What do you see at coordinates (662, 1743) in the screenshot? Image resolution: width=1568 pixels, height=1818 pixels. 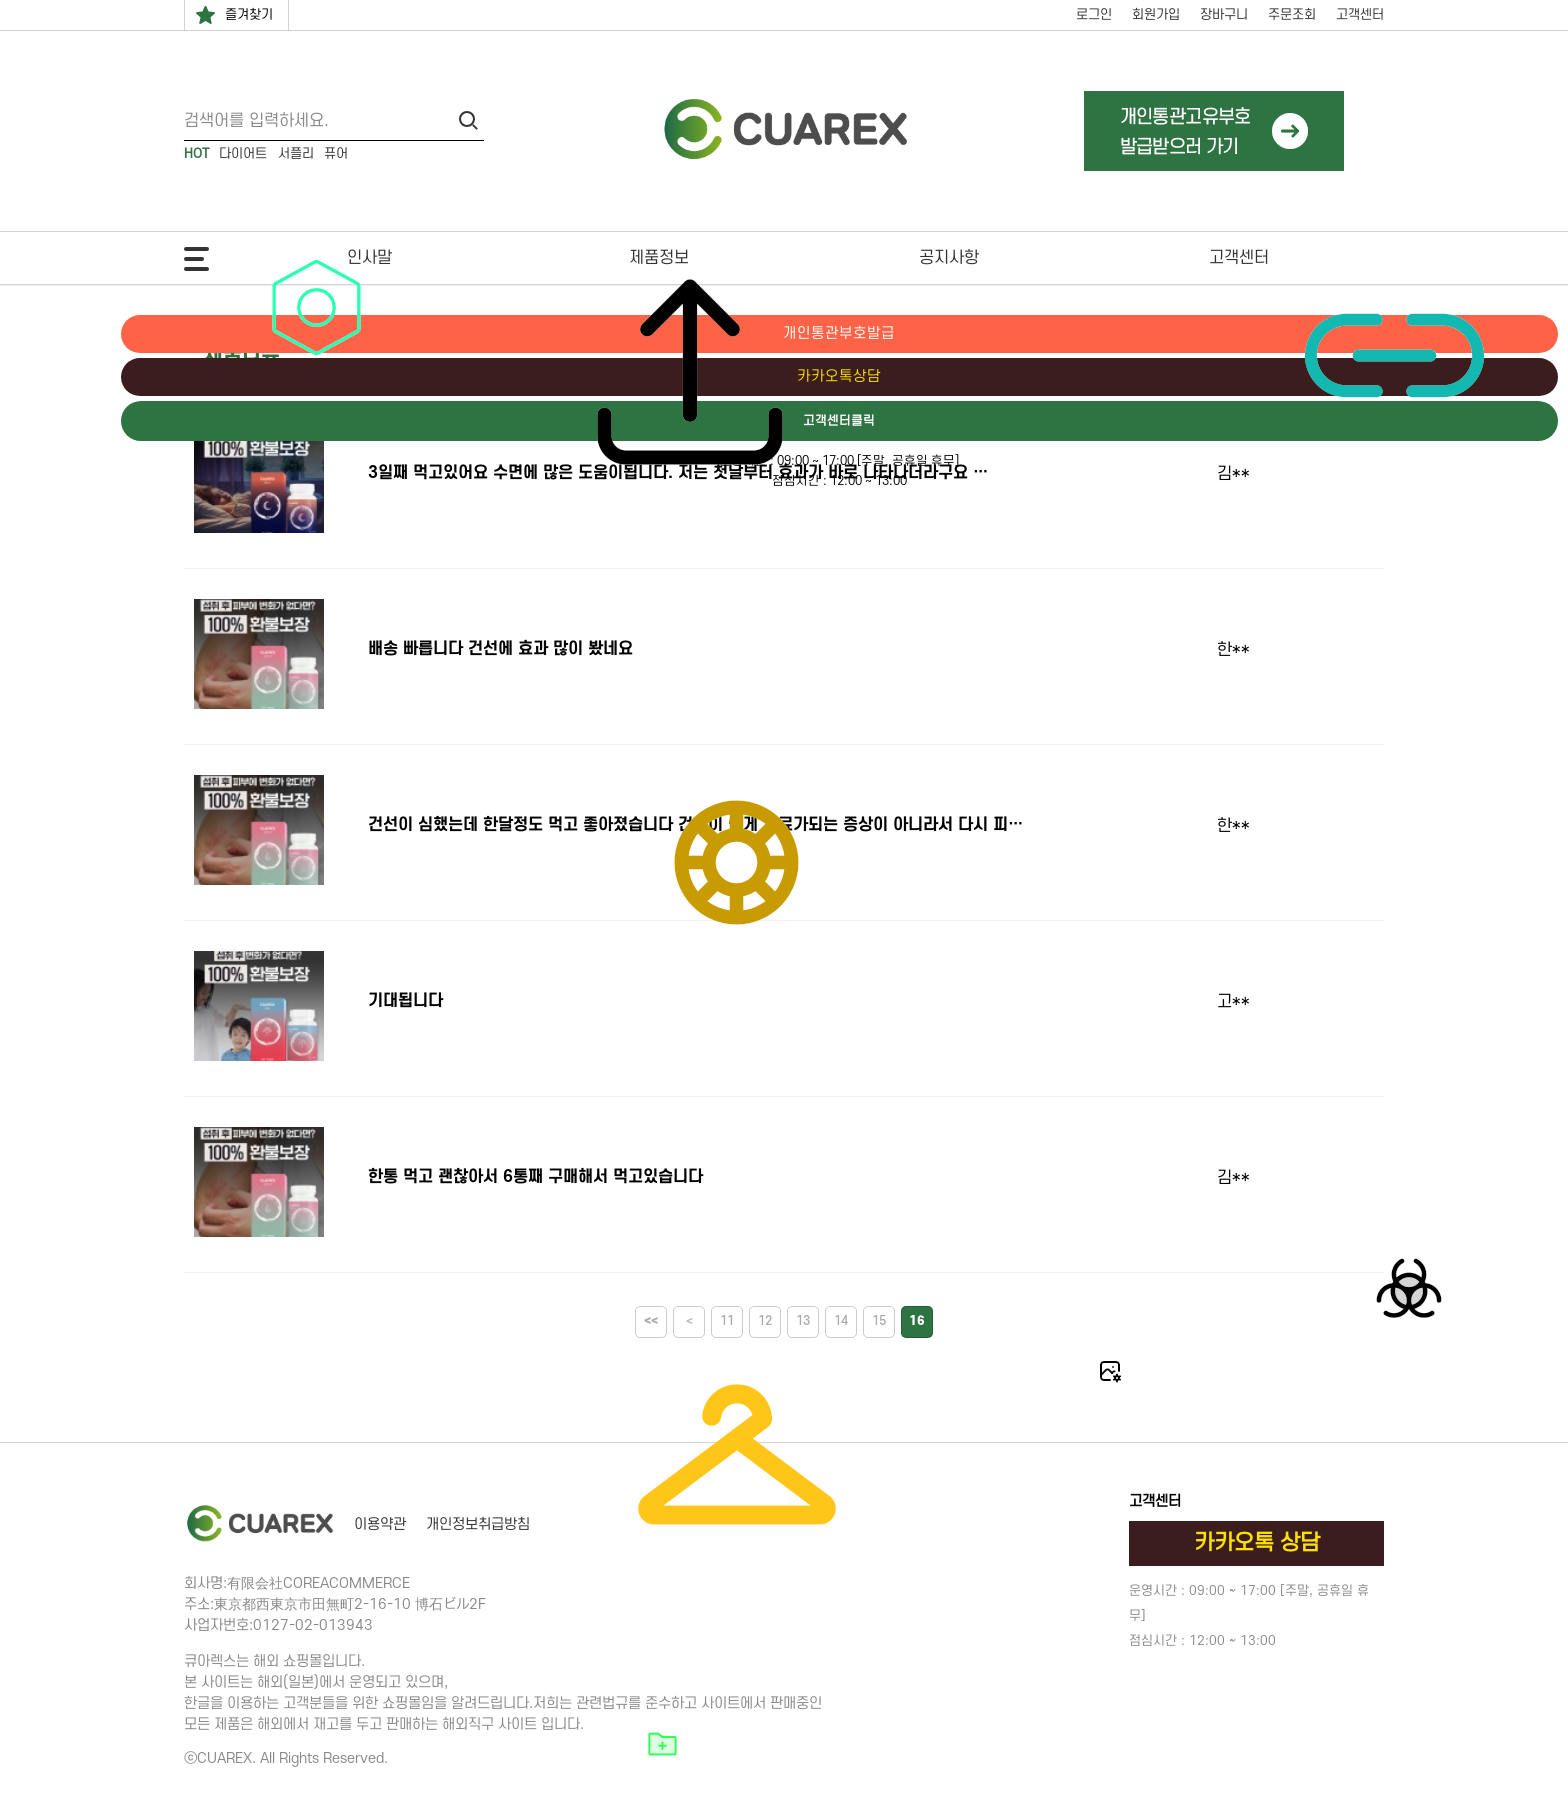 I see `create a new folder` at bounding box center [662, 1743].